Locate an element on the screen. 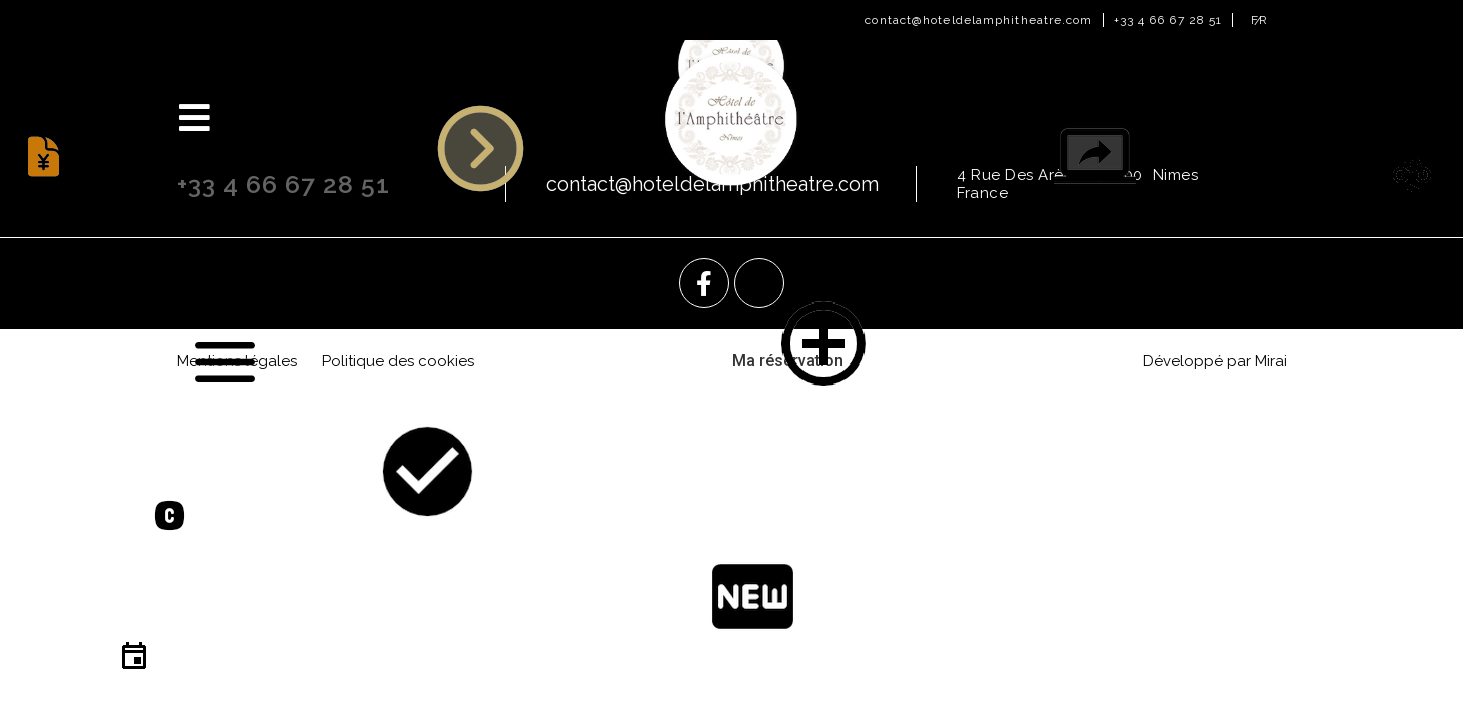  indicates new content or recently added items is located at coordinates (752, 596).